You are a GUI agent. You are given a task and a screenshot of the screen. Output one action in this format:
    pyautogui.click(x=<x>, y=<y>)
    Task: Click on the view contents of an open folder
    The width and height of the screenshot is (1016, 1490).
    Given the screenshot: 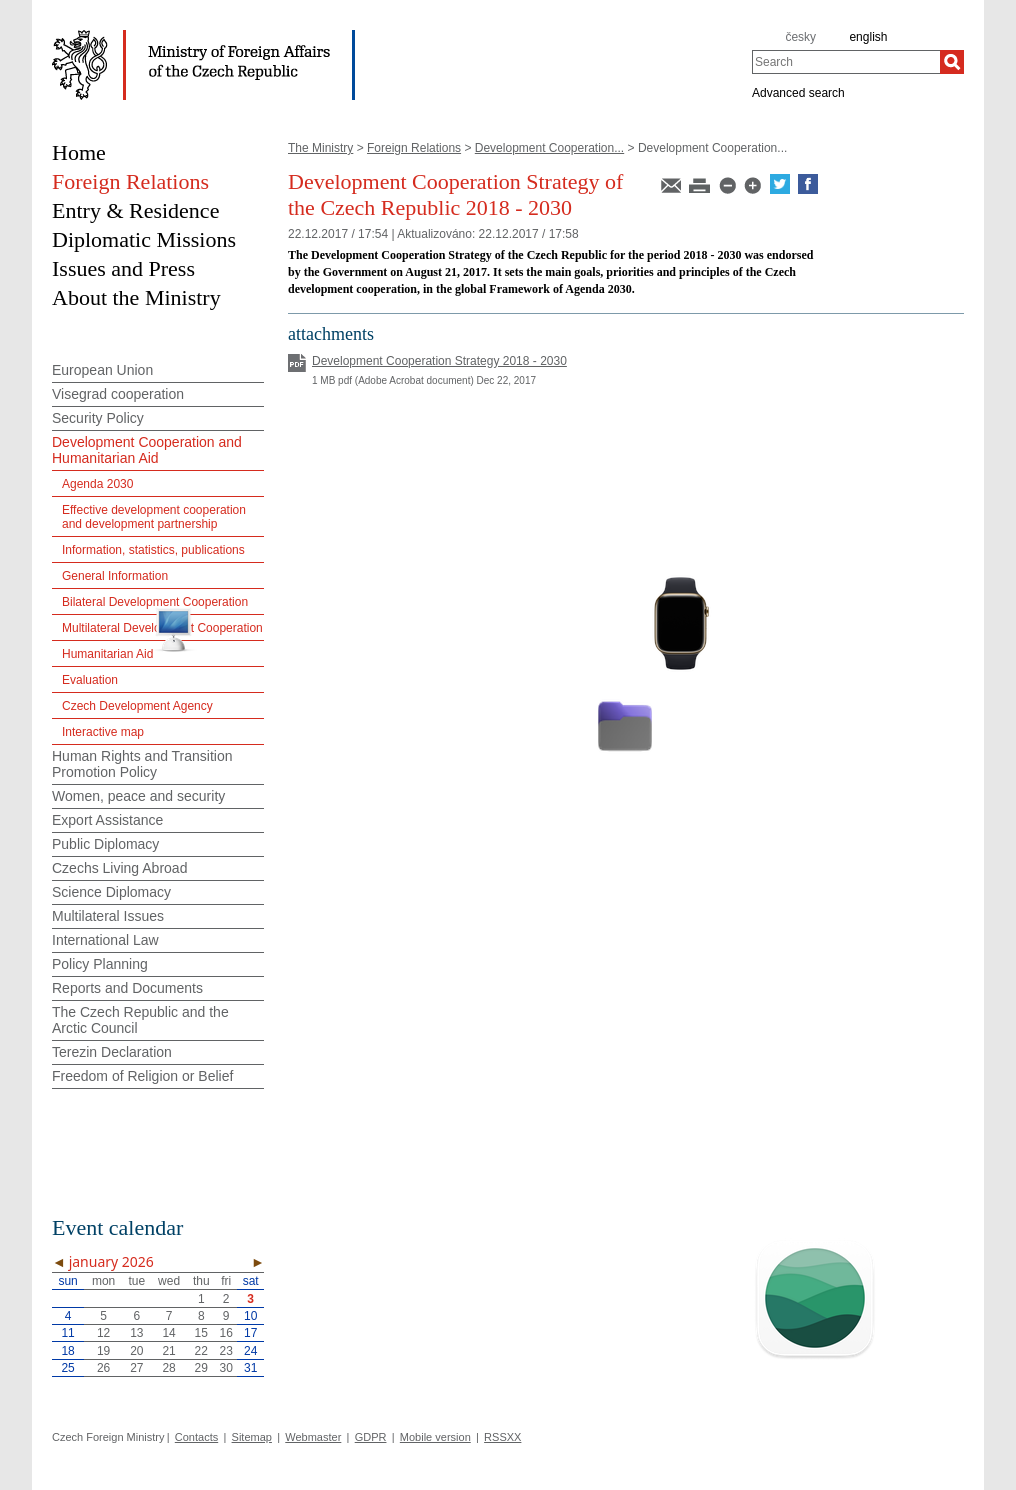 What is the action you would take?
    pyautogui.click(x=625, y=726)
    